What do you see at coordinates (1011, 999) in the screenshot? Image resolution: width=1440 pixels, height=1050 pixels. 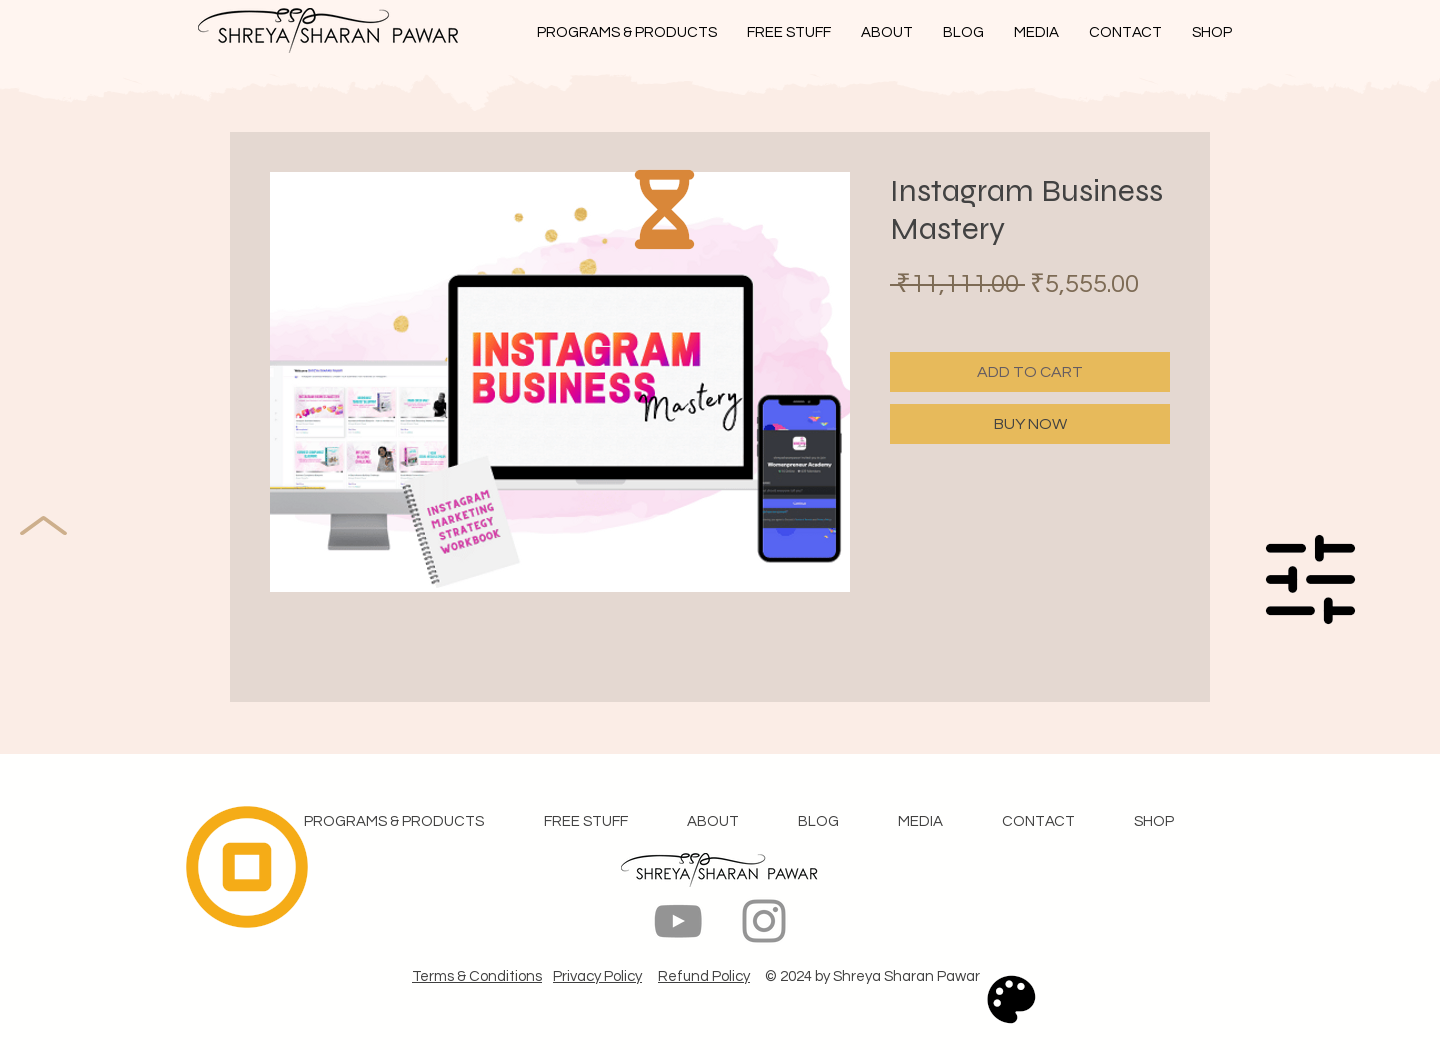 I see `open color picker or theme settings` at bounding box center [1011, 999].